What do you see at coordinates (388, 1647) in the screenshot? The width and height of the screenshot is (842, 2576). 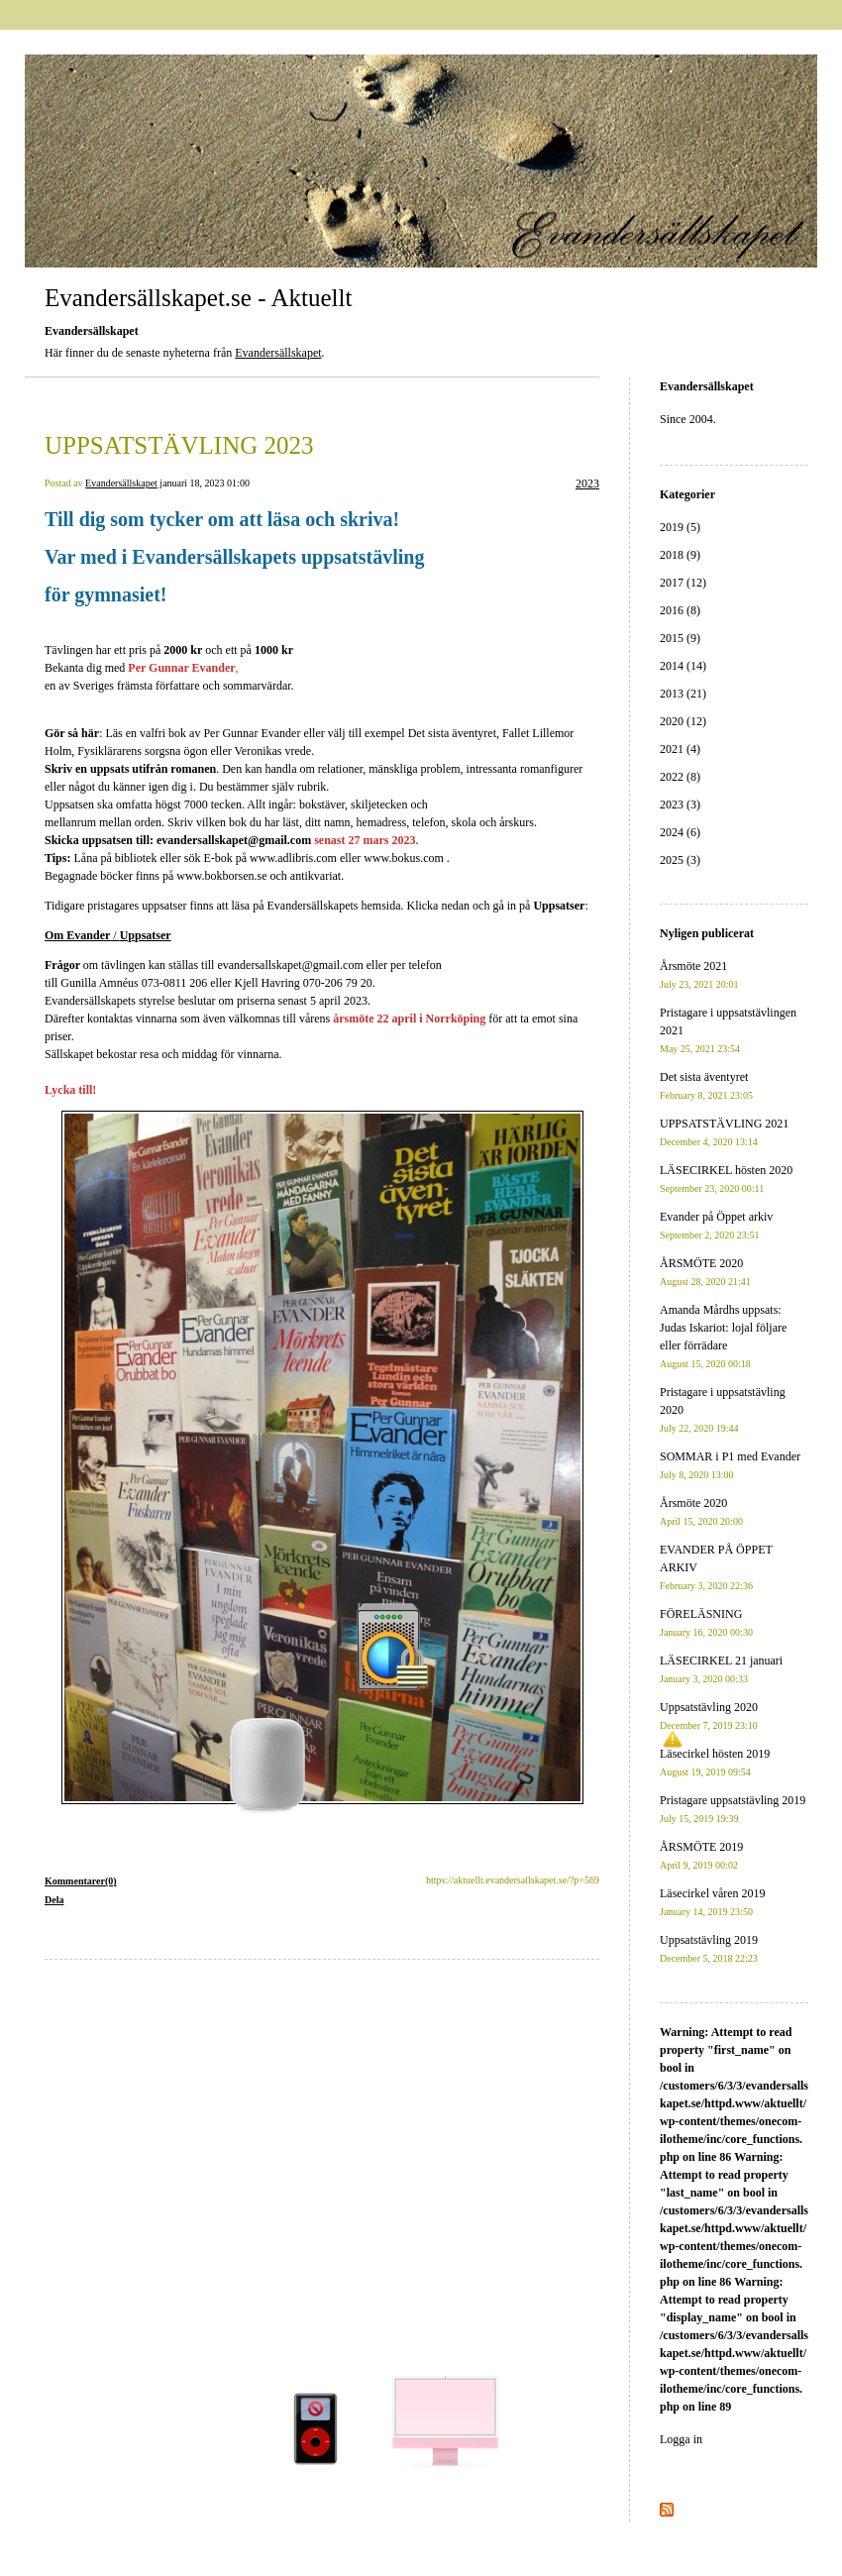 I see `locked RAID 1 storage drive` at bounding box center [388, 1647].